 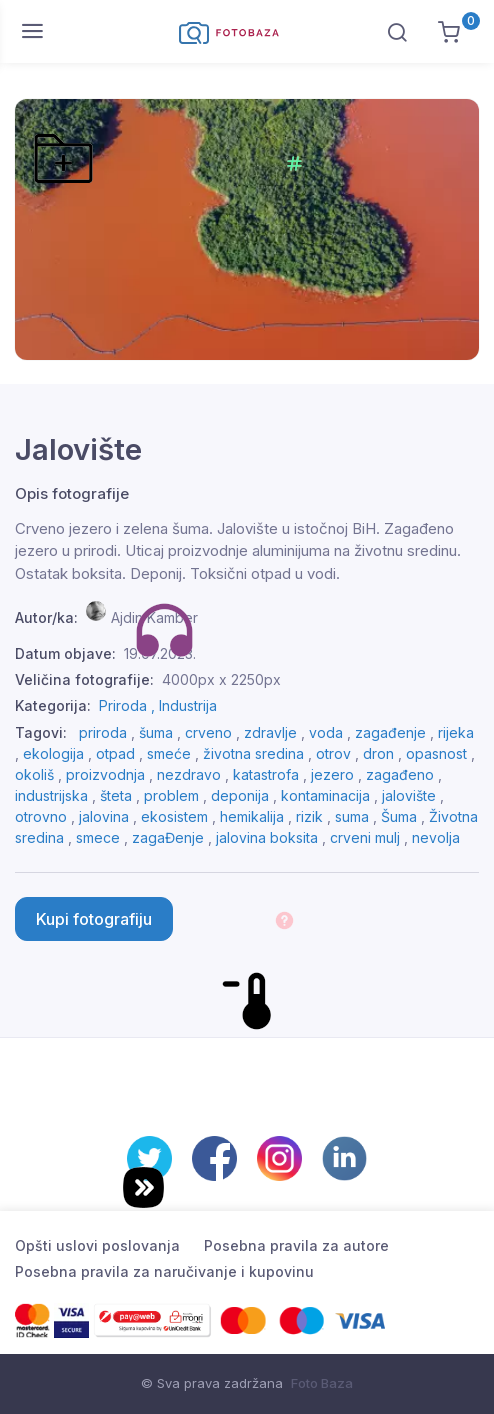 I want to click on skip forward or advance to next item, so click(x=143, y=1187).